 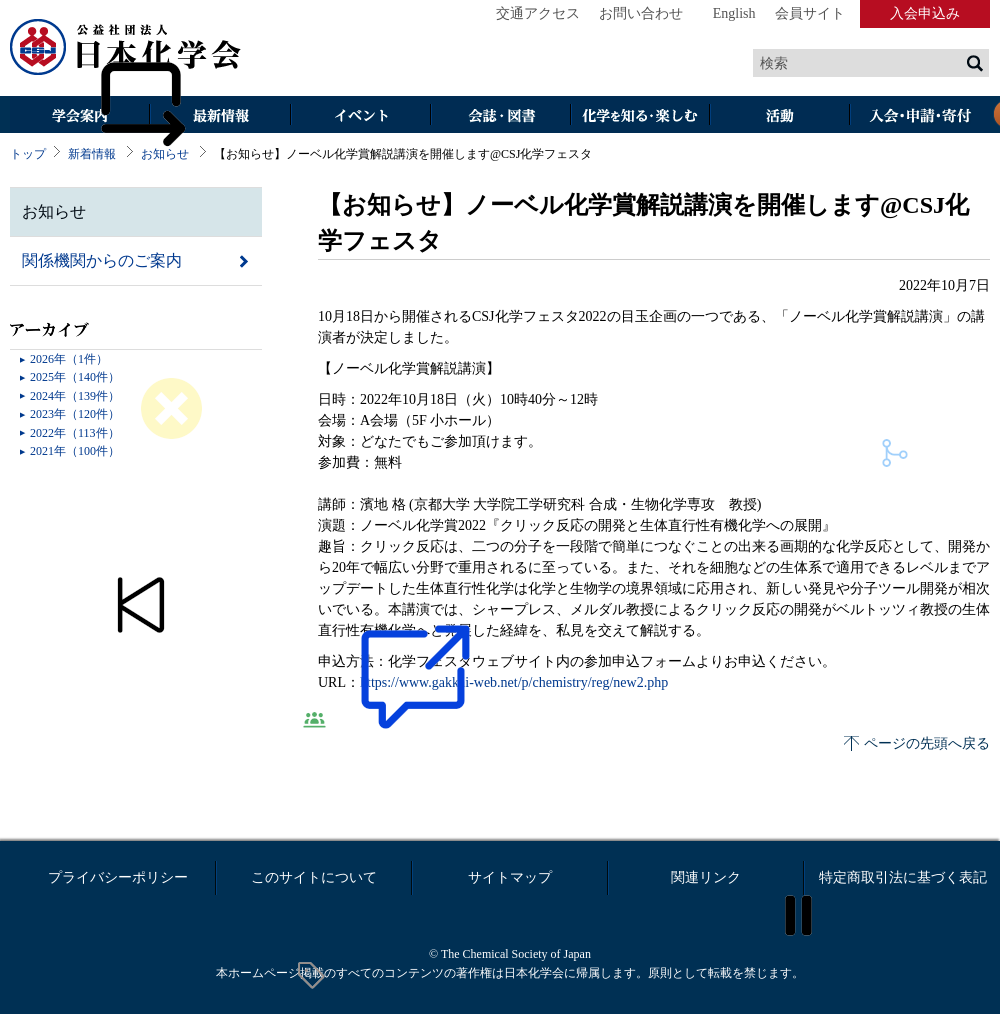 I want to click on skip to previous track, so click(x=141, y=605).